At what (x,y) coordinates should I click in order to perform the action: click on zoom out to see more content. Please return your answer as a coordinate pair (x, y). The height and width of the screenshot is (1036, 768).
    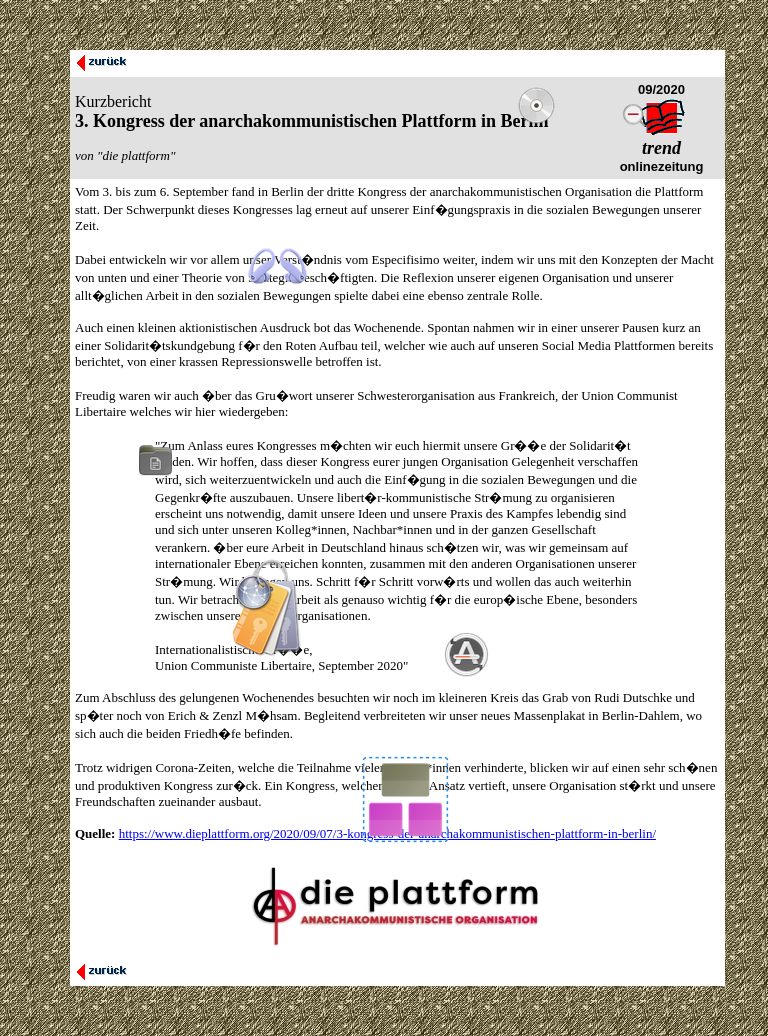
    Looking at the image, I should click on (634, 115).